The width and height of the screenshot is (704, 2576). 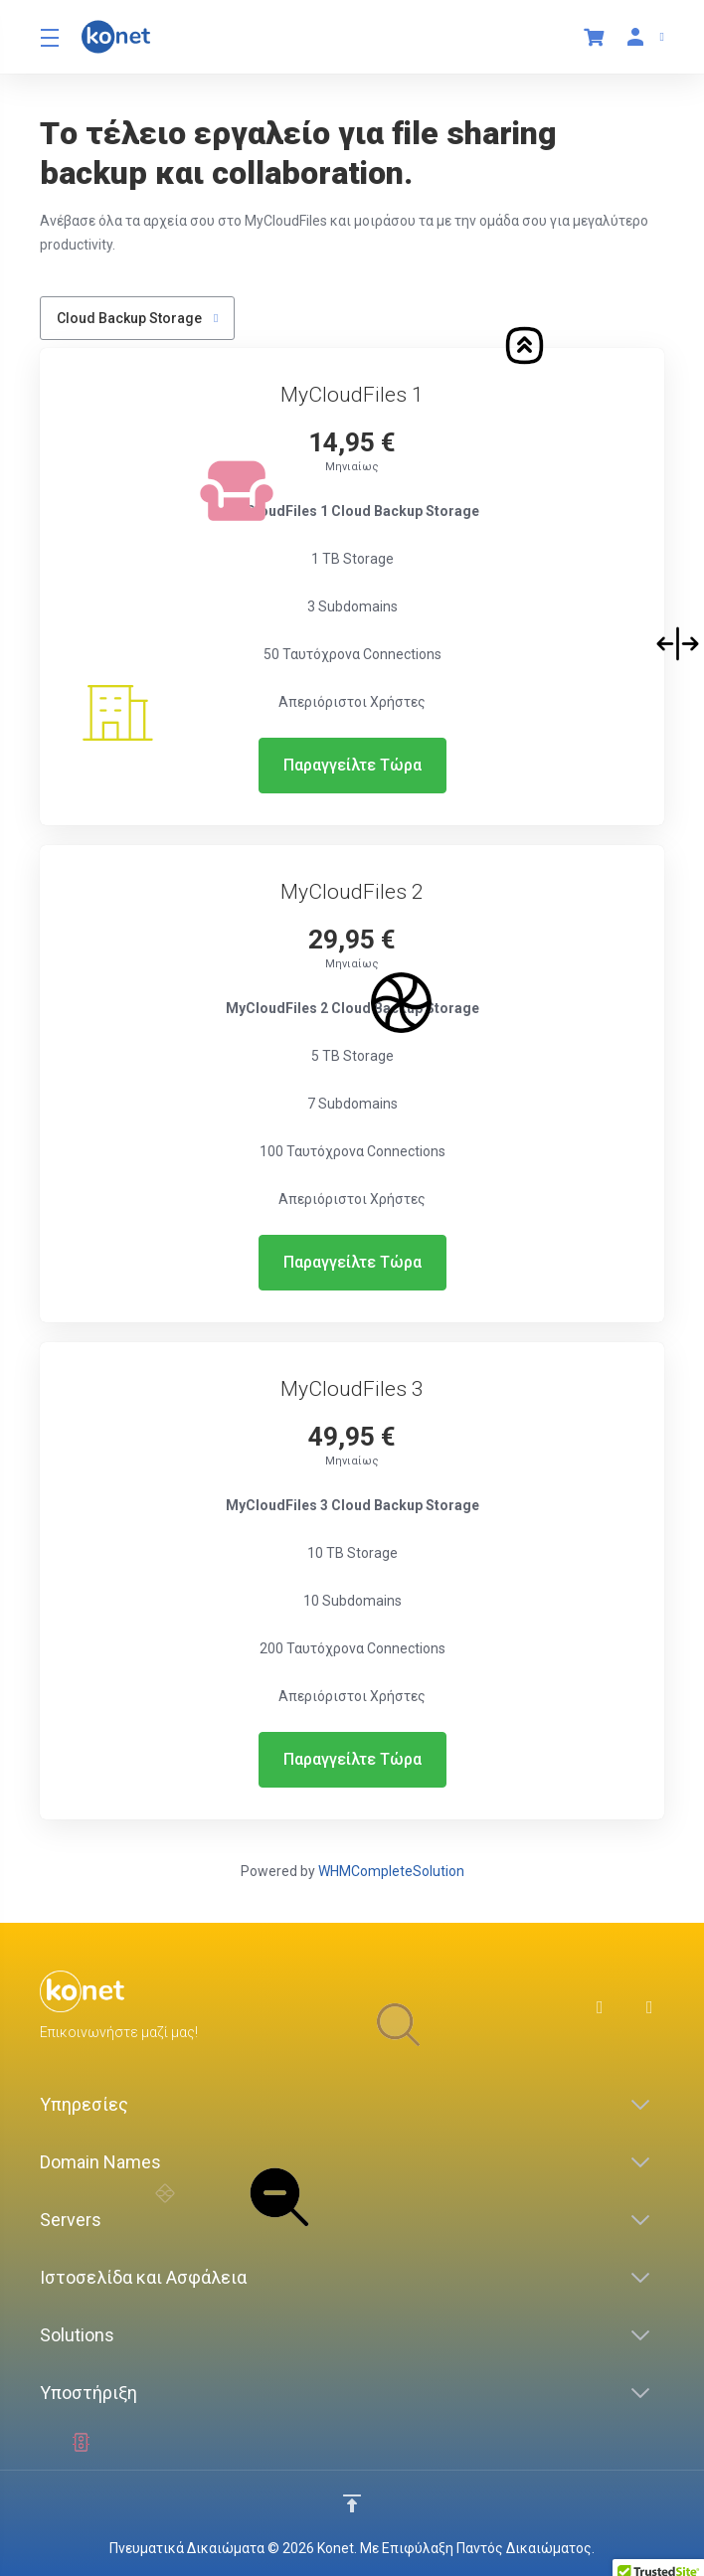 I want to click on view office or workplace location, so click(x=115, y=713).